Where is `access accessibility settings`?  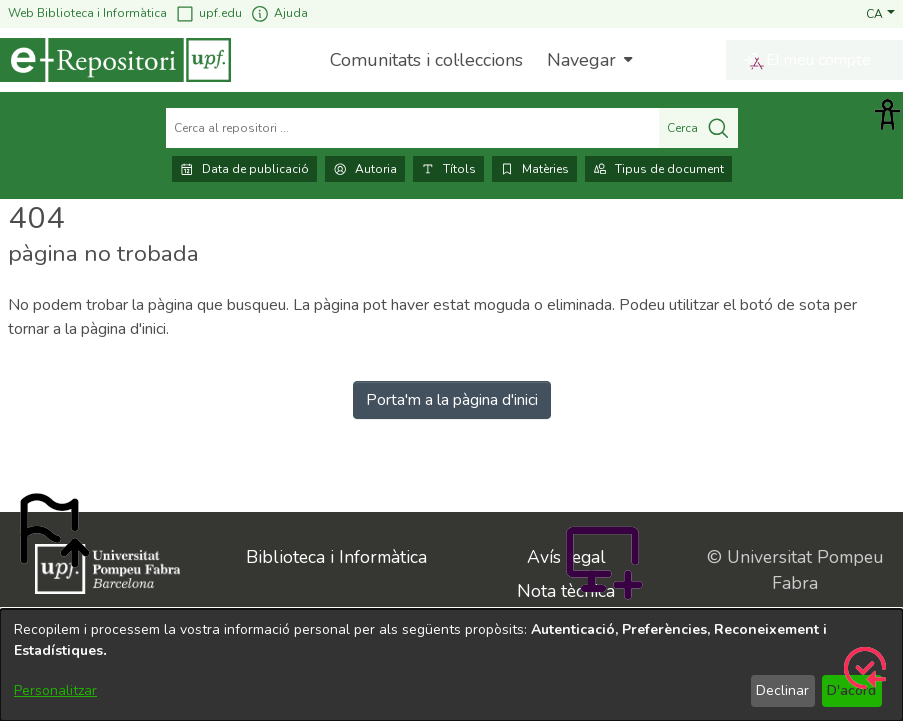 access accessibility settings is located at coordinates (887, 114).